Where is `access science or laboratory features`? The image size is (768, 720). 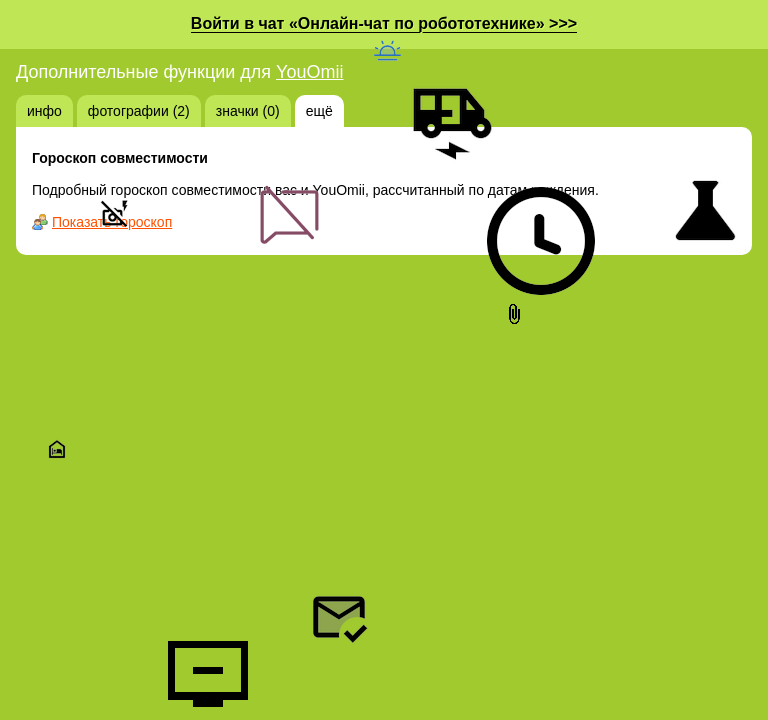 access science or laboratory features is located at coordinates (705, 210).